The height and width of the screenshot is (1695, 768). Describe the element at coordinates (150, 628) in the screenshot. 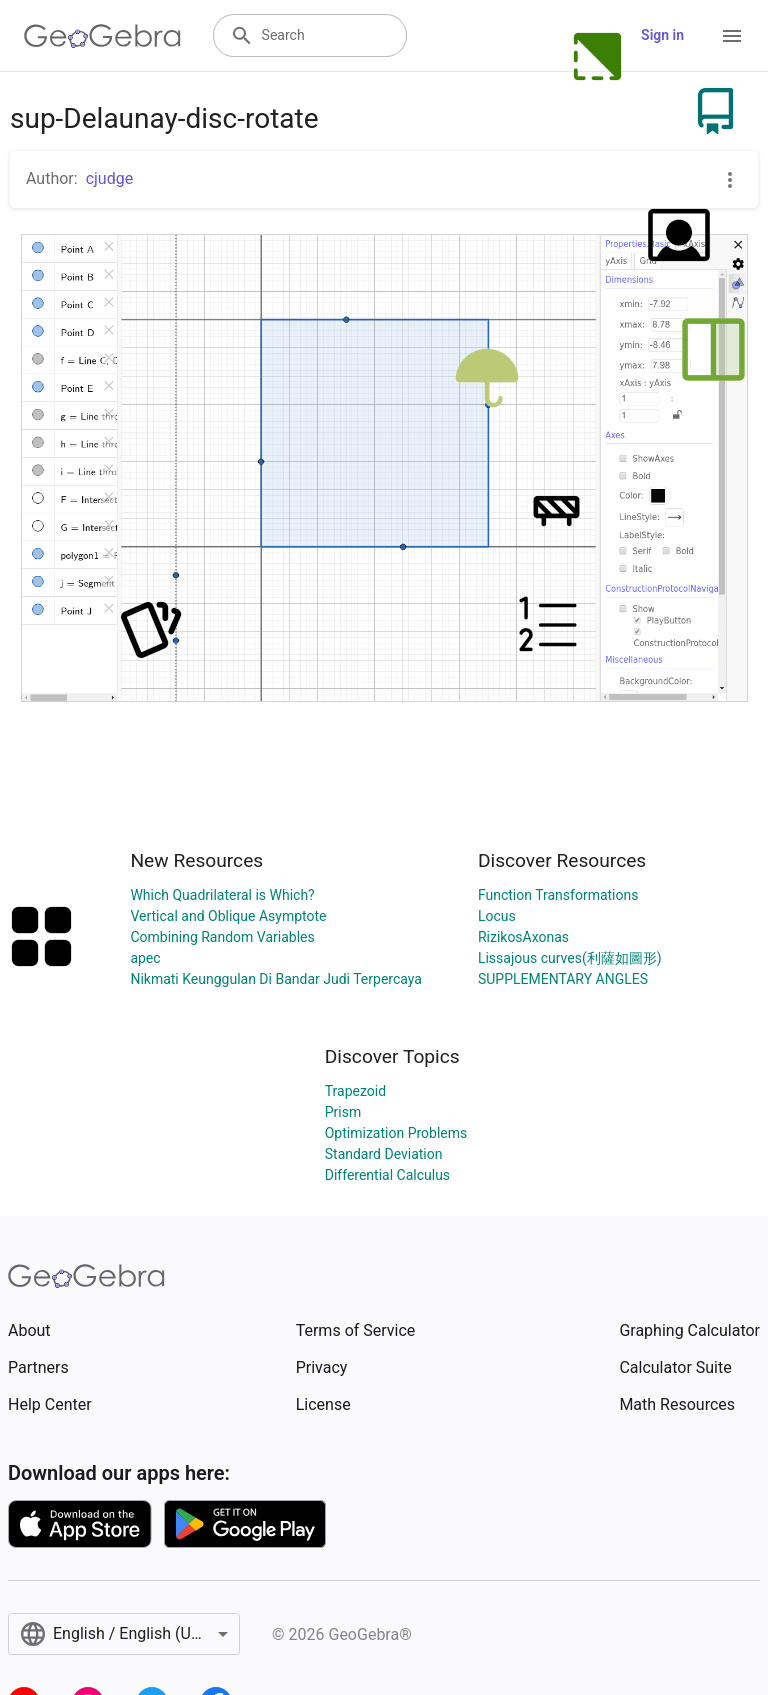

I see `view your saved cards or card collection` at that location.